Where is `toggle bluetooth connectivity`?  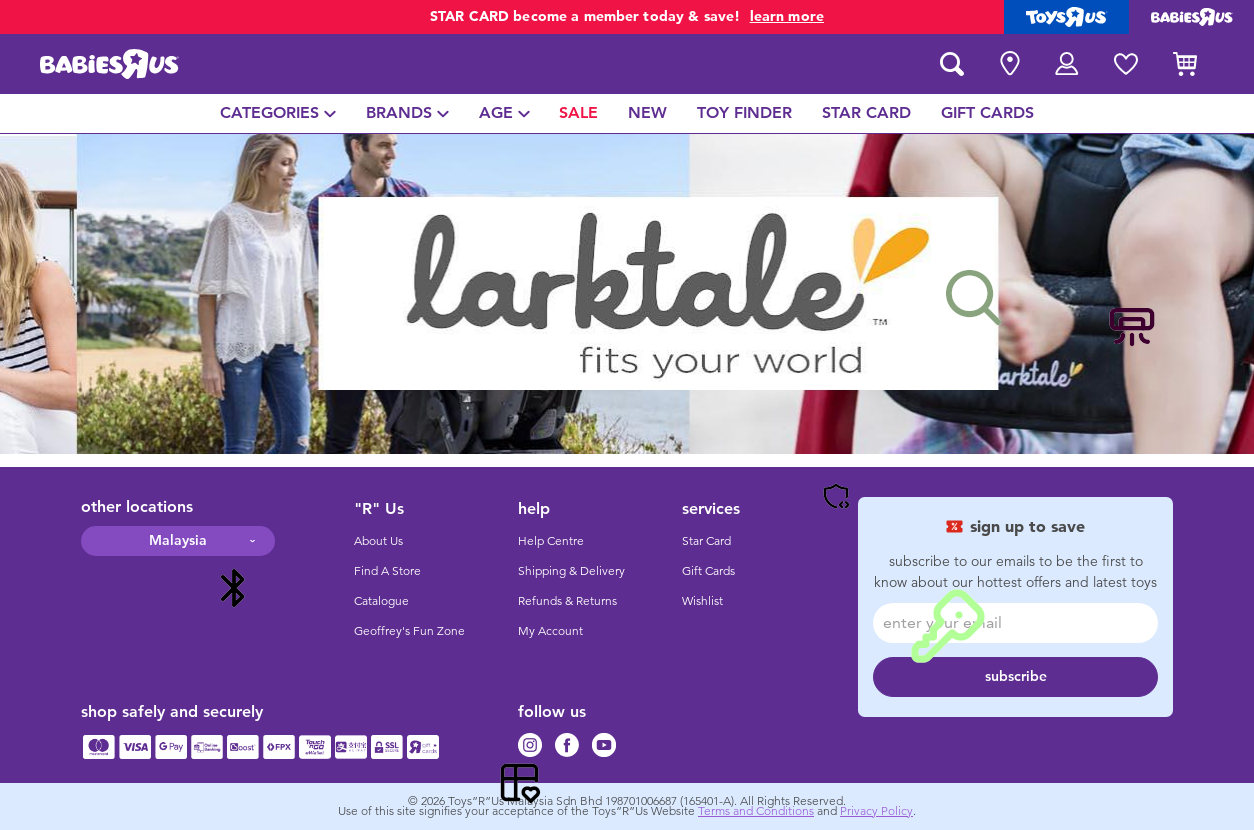
toggle bluetooth connectivity is located at coordinates (234, 588).